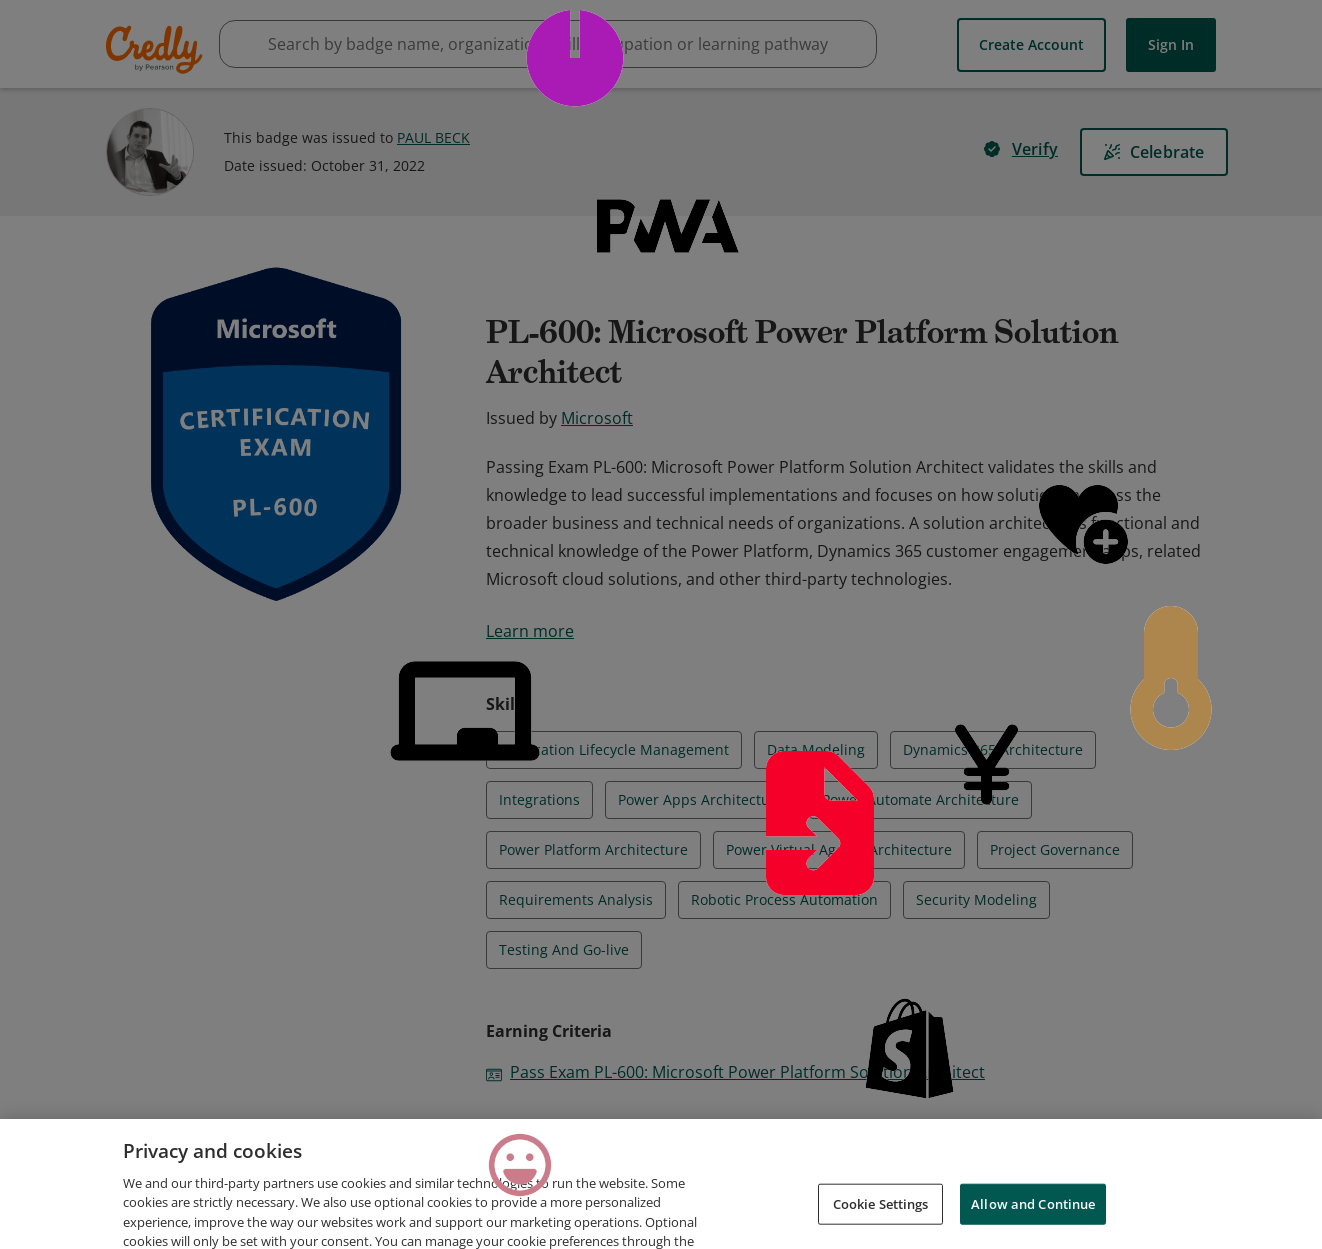 This screenshot has height=1249, width=1322. I want to click on add to favorites, so click(1083, 519).